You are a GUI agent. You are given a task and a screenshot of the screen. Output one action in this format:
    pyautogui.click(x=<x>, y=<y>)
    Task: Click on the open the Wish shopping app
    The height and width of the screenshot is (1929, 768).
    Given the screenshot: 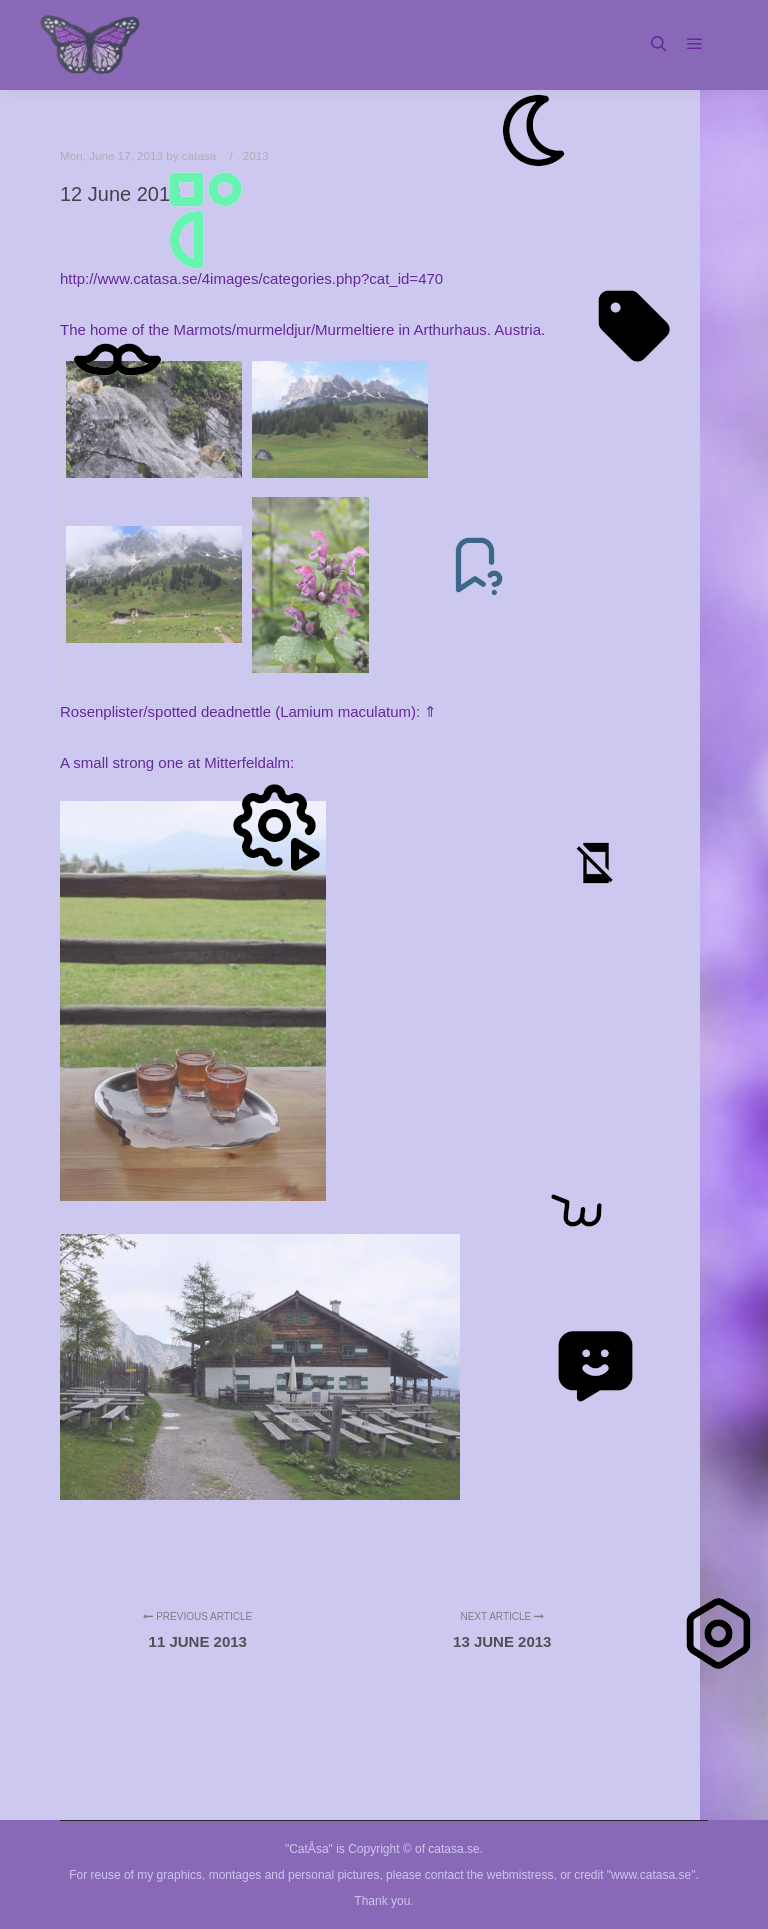 What is the action you would take?
    pyautogui.click(x=576, y=1210)
    